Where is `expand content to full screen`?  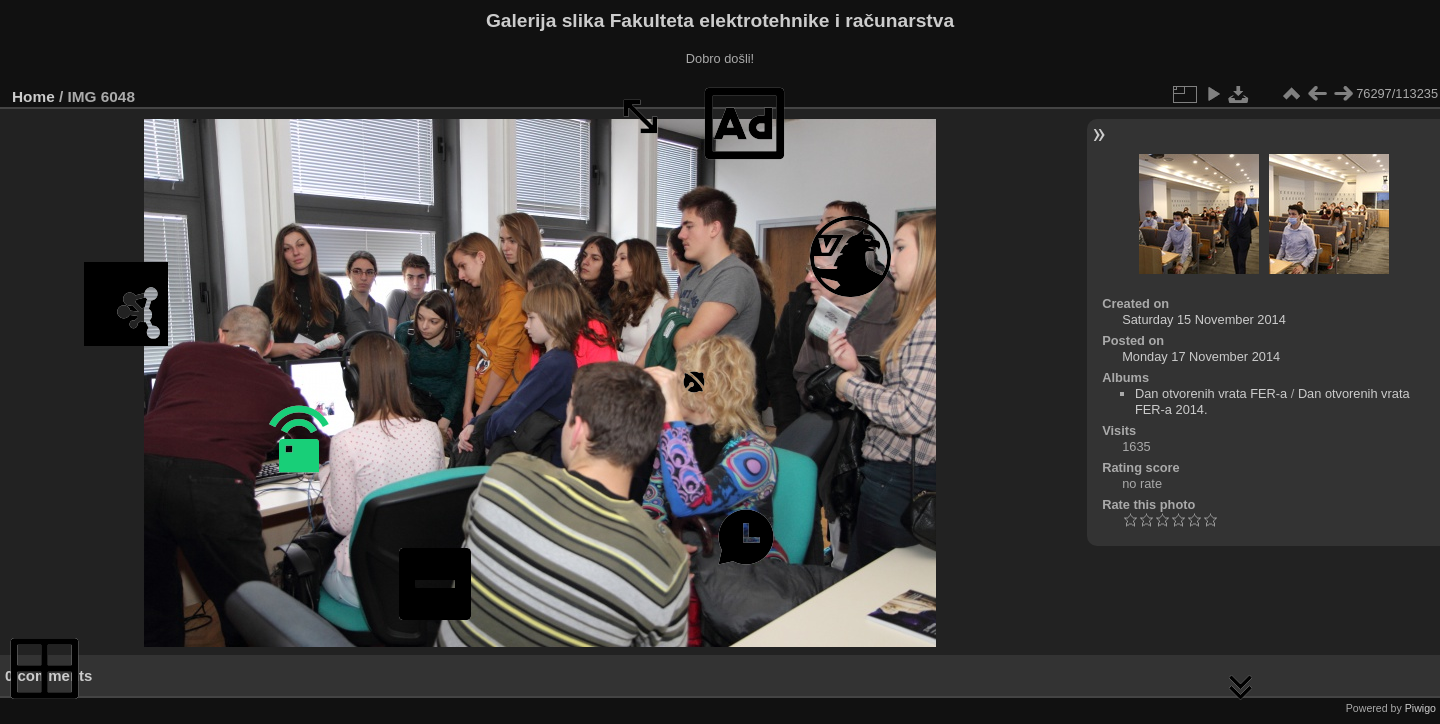
expand content to full screen is located at coordinates (640, 116).